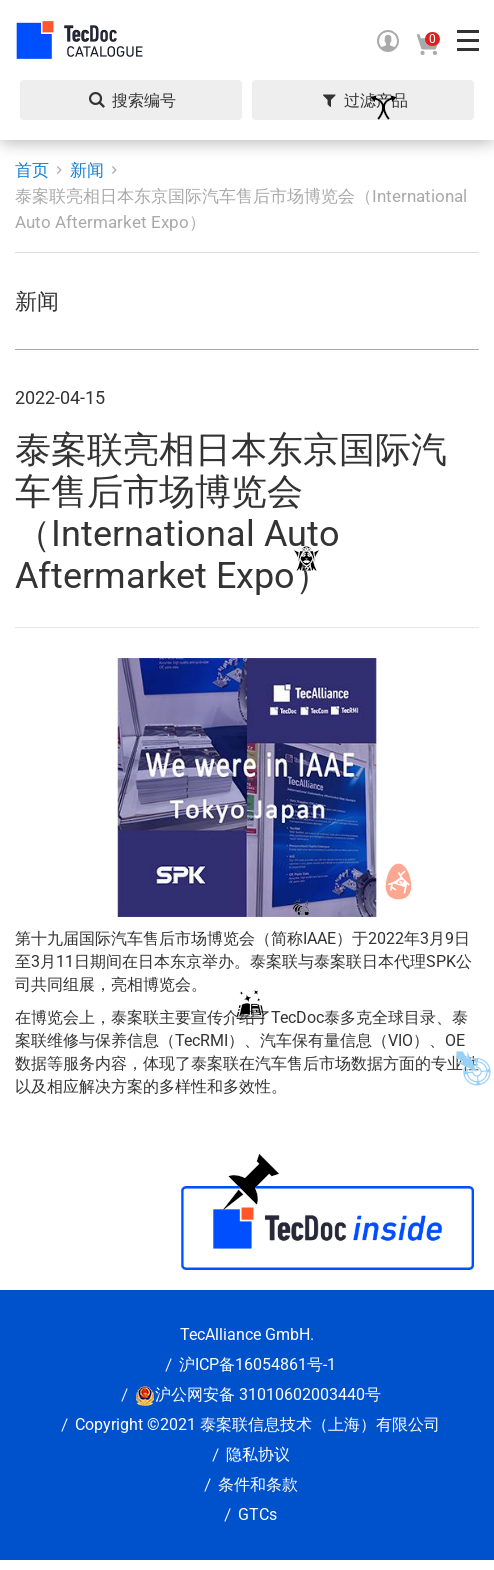 The height and width of the screenshot is (1570, 494). What do you see at coordinates (301, 907) in the screenshot?
I see `indicates harvest or abundance theme` at bounding box center [301, 907].